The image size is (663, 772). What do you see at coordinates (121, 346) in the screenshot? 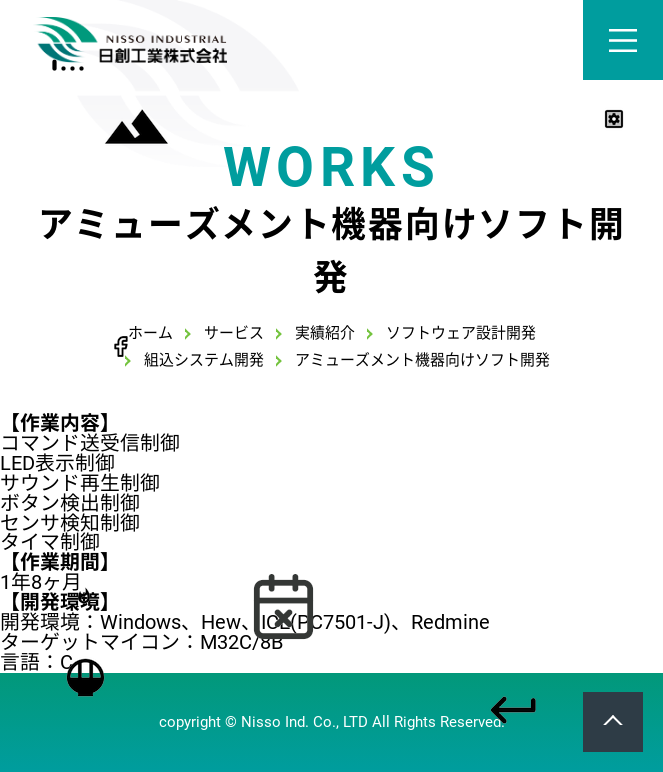
I see `open Facebook app` at bounding box center [121, 346].